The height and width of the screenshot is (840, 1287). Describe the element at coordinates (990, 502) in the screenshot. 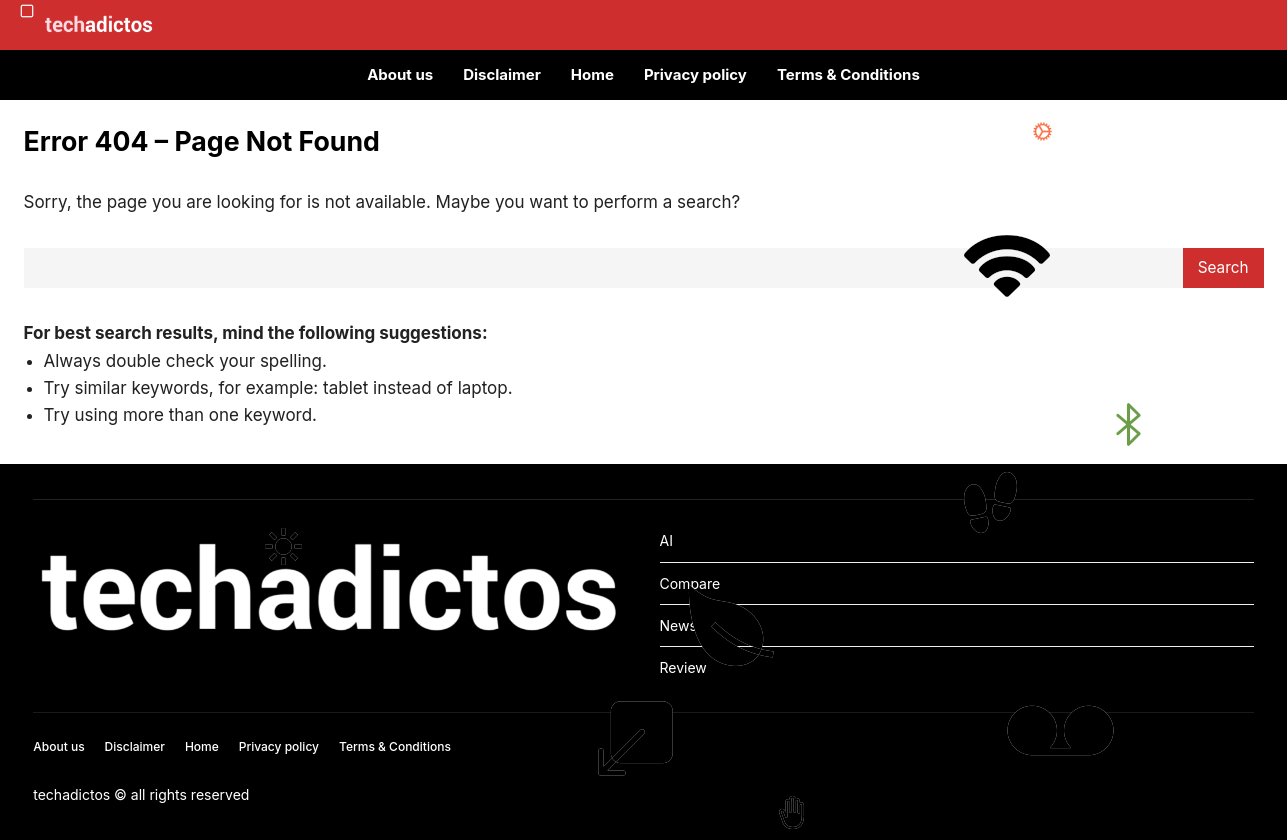

I see `track your steps or walking activity` at that location.